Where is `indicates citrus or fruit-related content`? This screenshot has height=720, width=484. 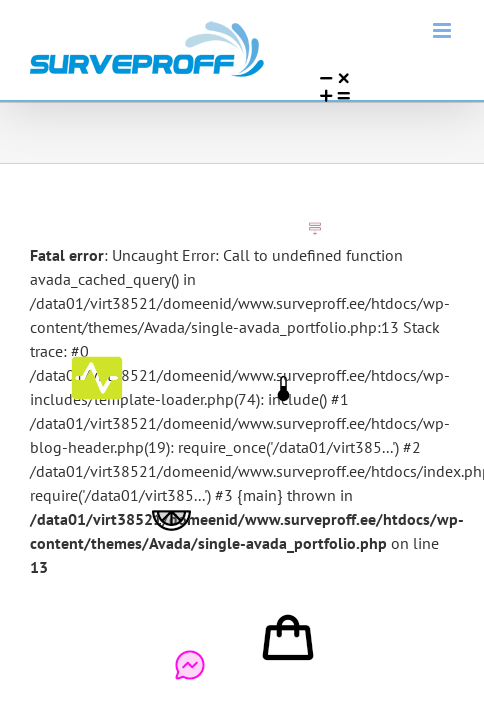 indicates citrus or fruit-related content is located at coordinates (171, 517).